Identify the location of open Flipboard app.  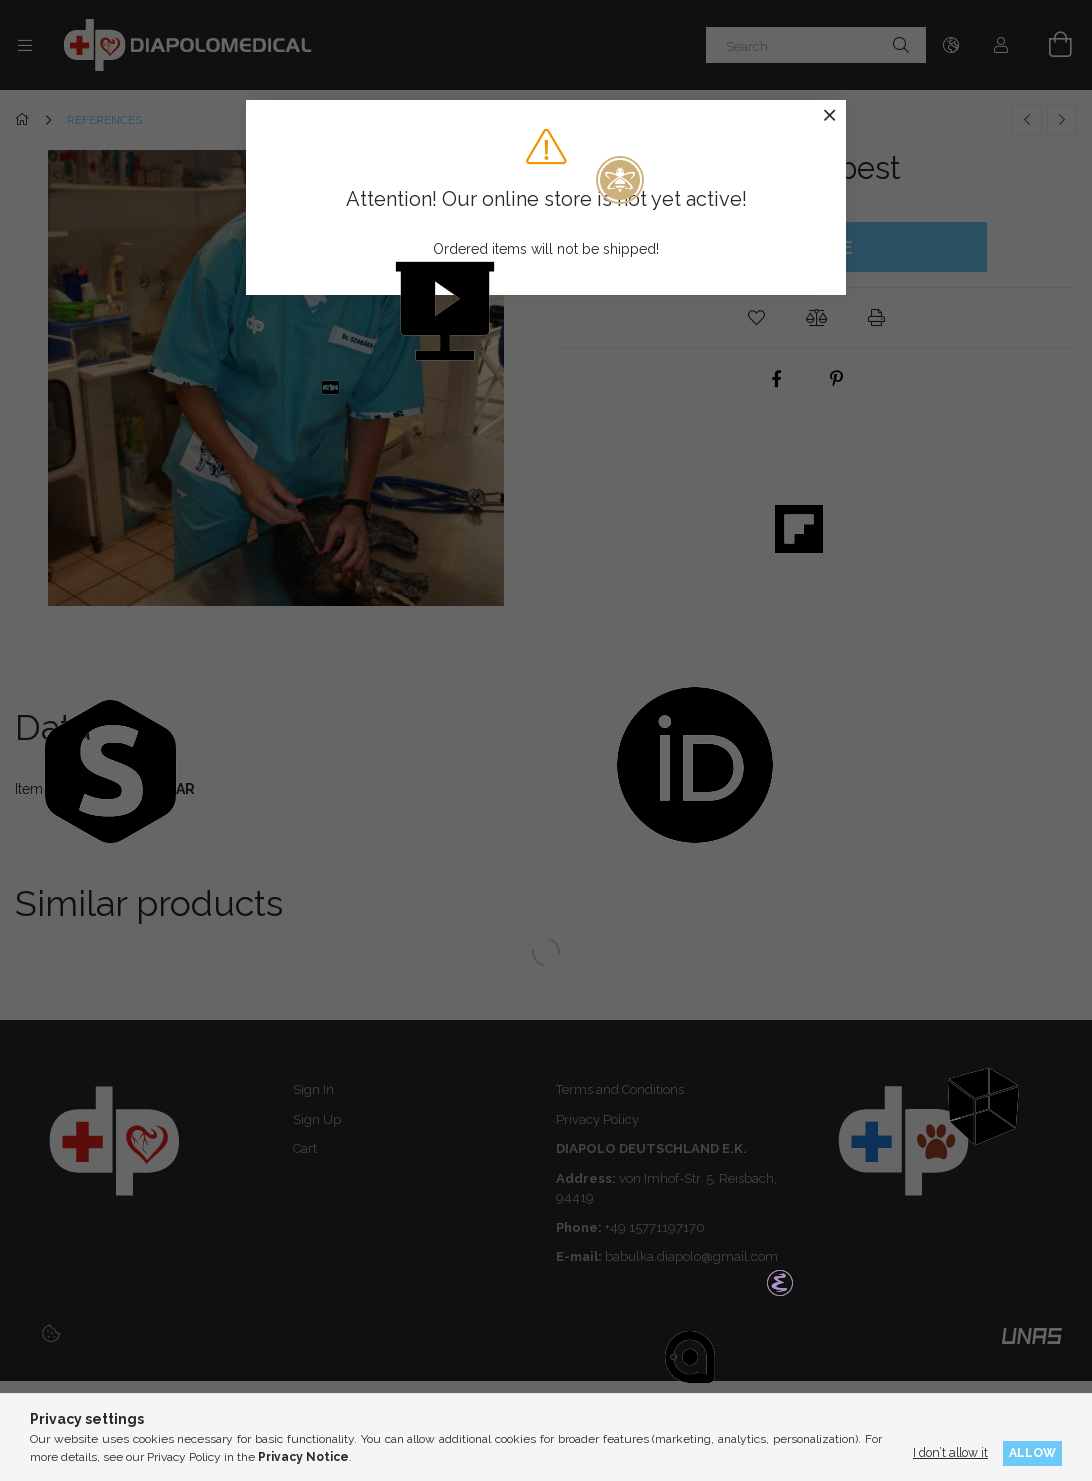
(799, 529).